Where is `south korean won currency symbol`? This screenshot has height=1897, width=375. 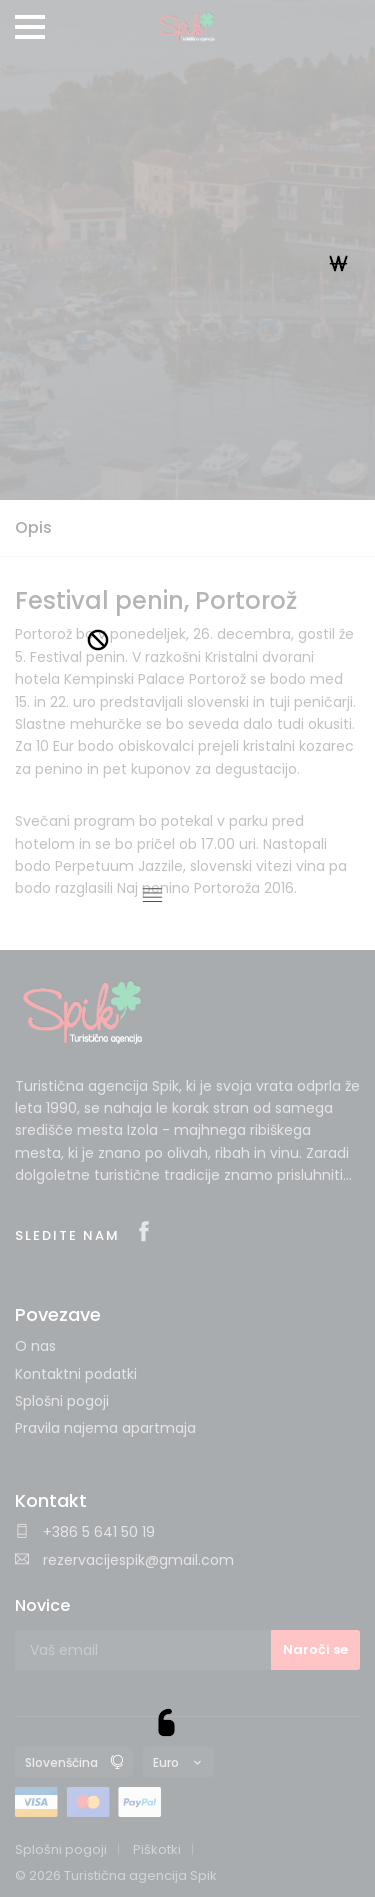 south korean won currency symbol is located at coordinates (338, 263).